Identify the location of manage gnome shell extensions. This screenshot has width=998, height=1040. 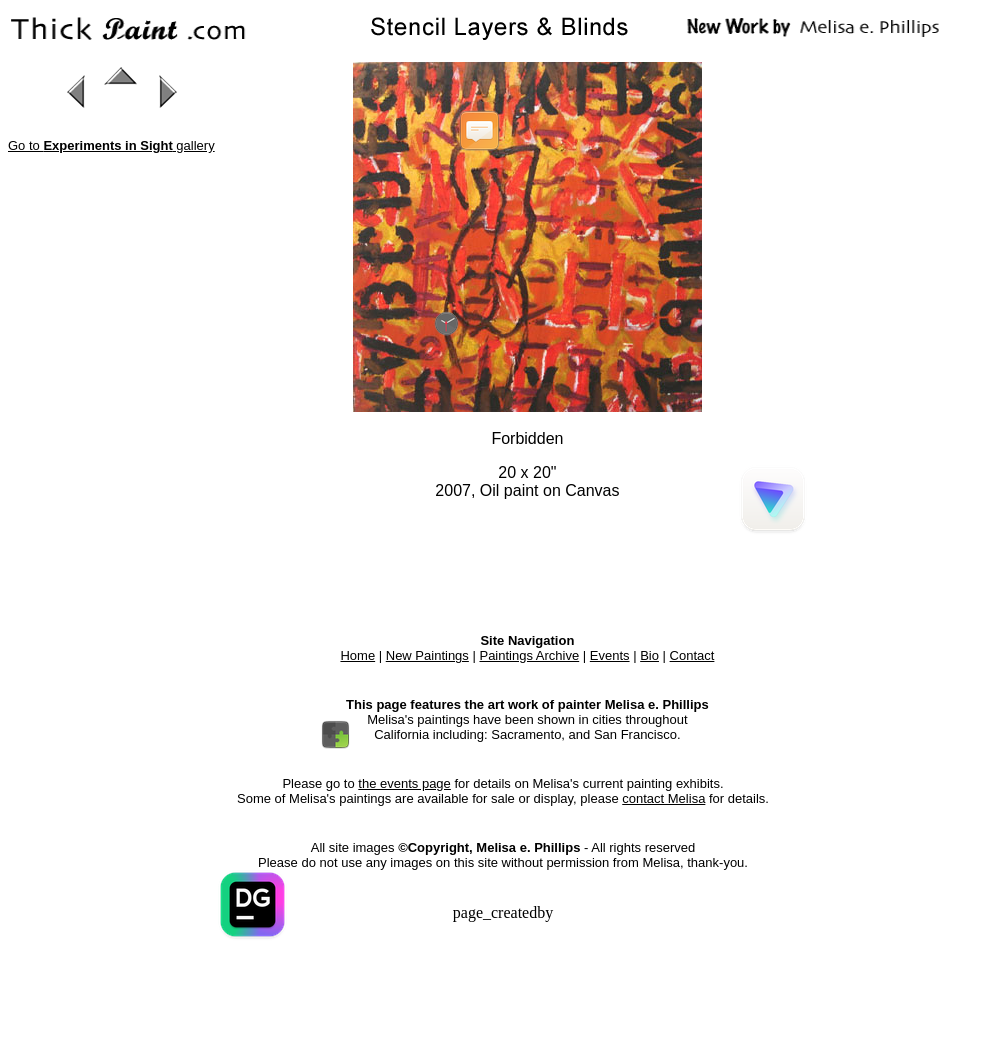
(335, 734).